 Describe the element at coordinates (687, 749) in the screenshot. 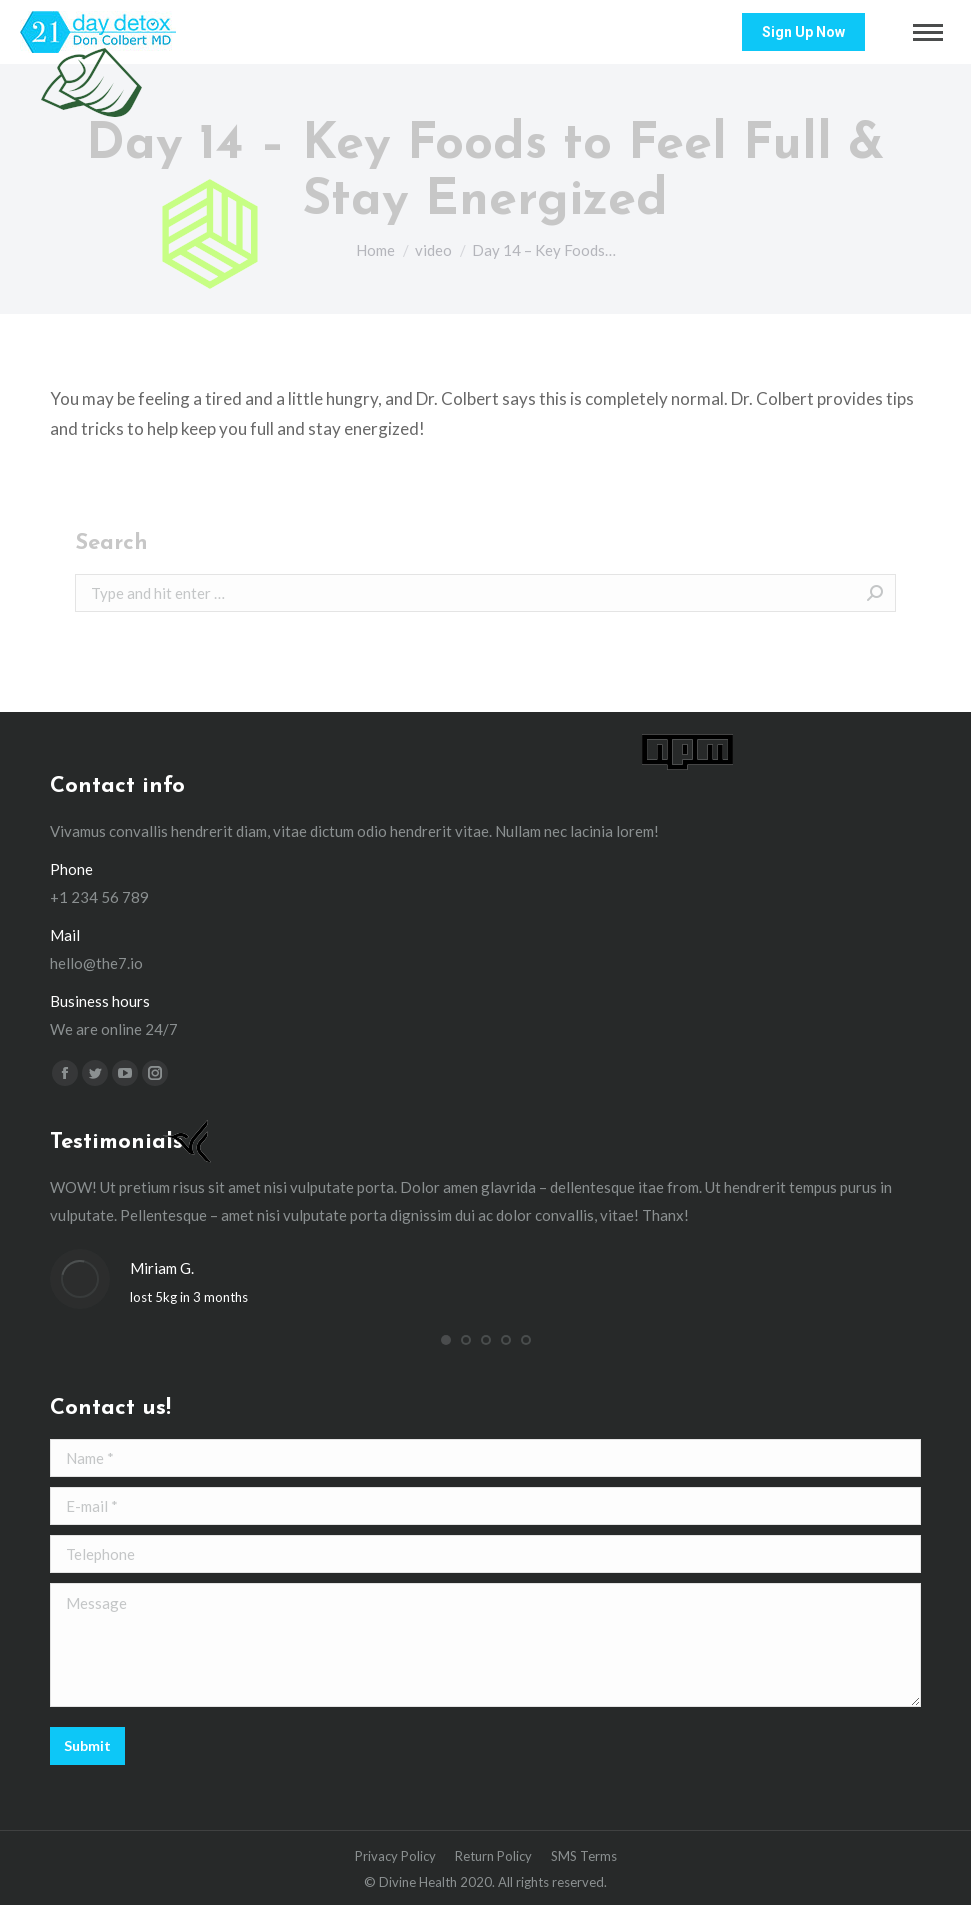

I see `npm package manager logo` at that location.